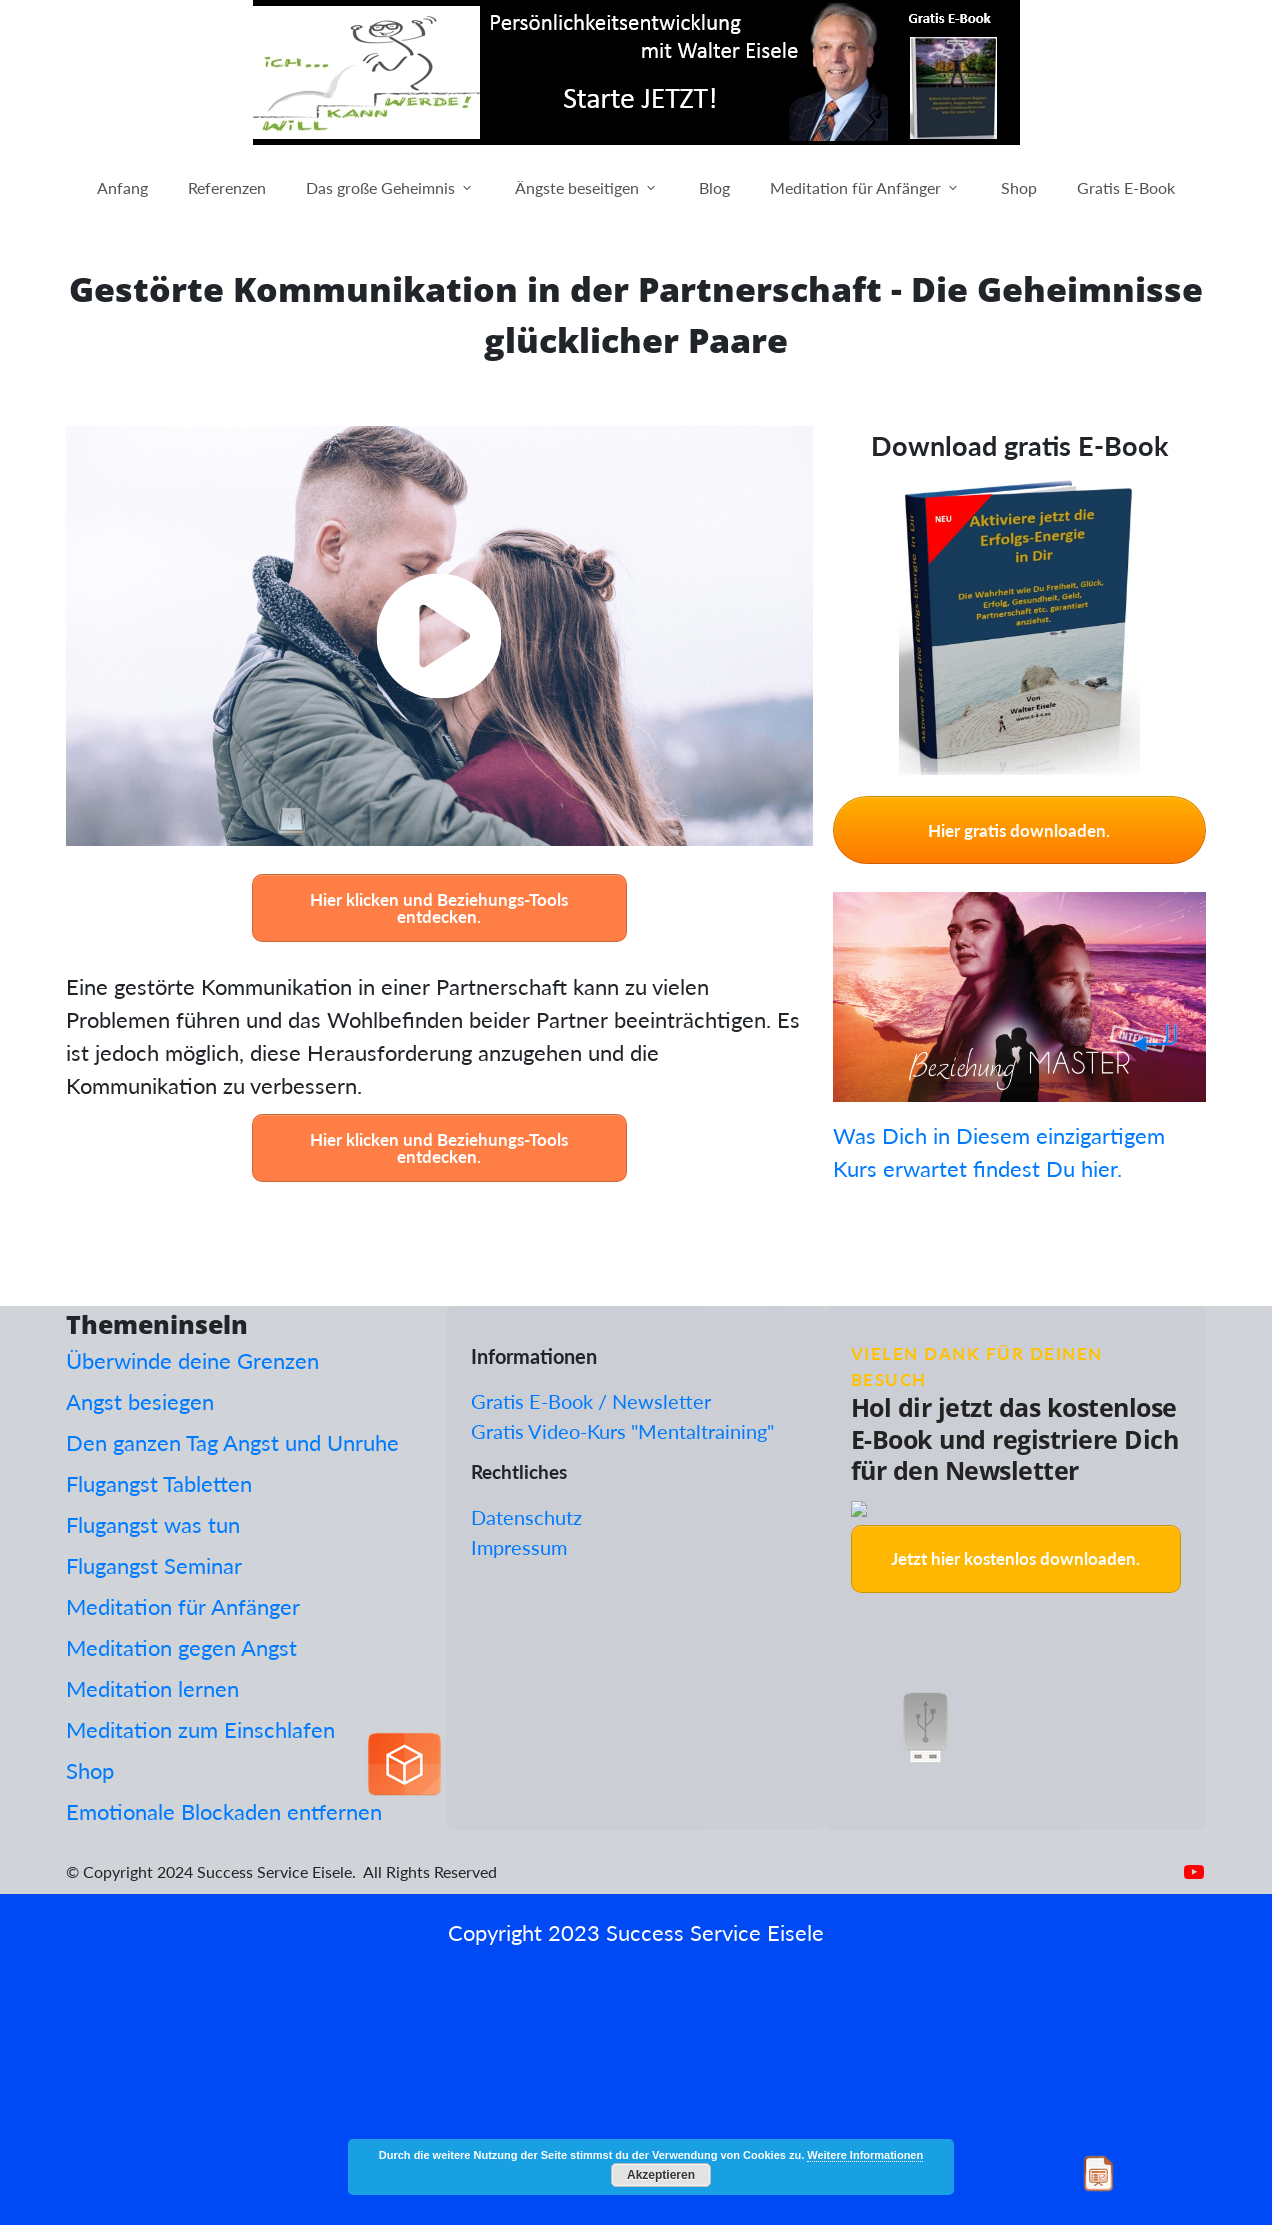  What do you see at coordinates (291, 821) in the screenshot?
I see `access connected USB storage device` at bounding box center [291, 821].